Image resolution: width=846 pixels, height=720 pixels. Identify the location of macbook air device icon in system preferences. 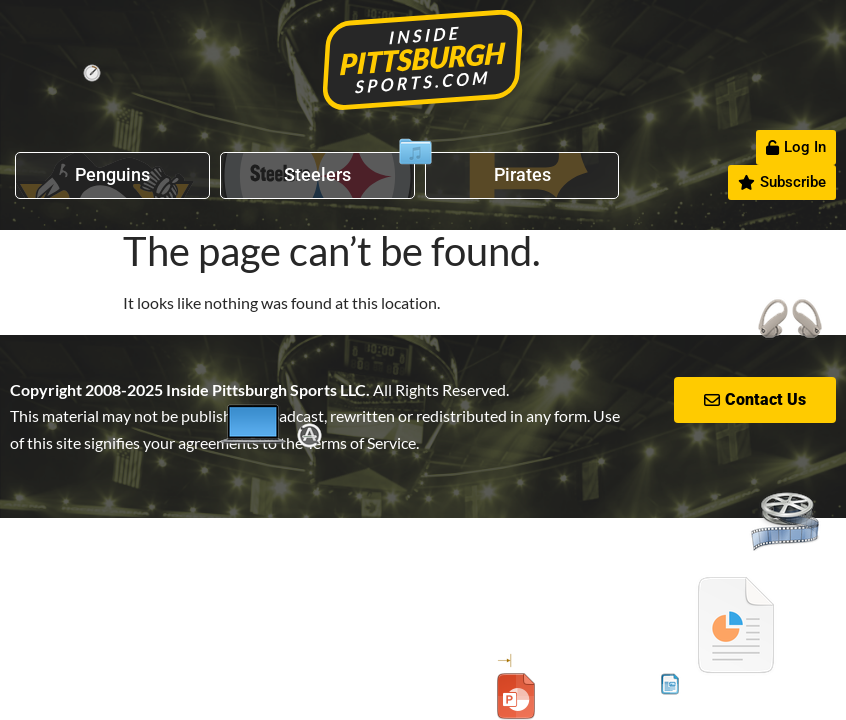
(253, 419).